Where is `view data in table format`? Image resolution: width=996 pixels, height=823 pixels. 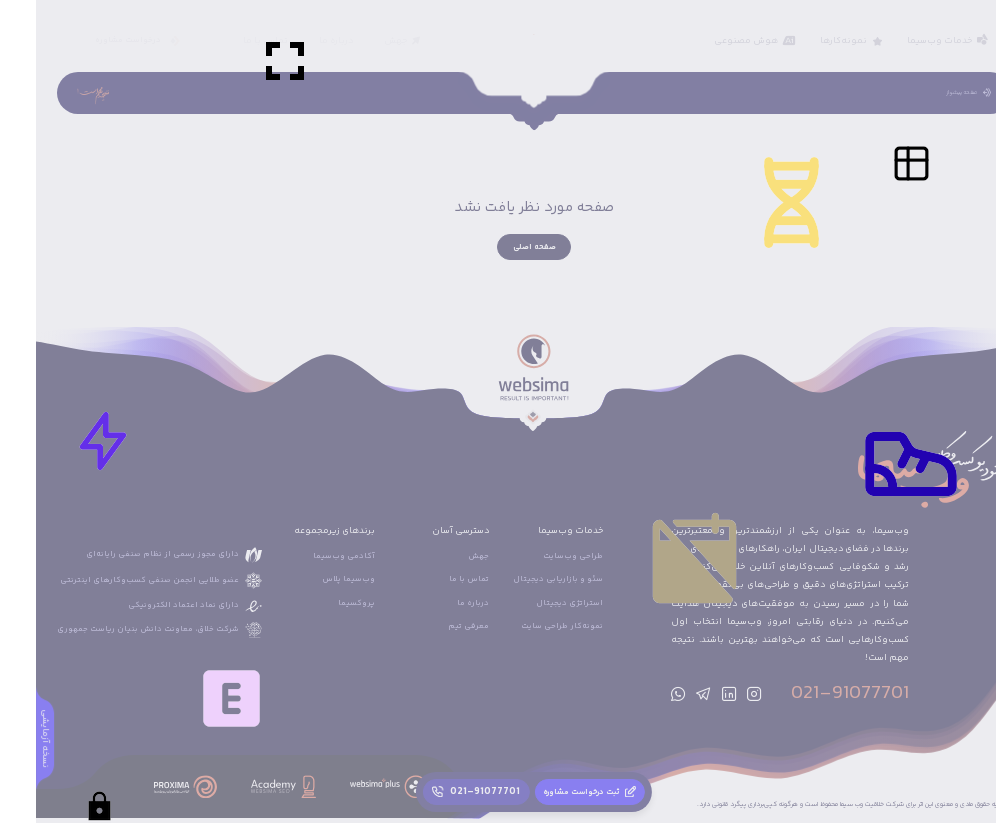 view data in table format is located at coordinates (911, 163).